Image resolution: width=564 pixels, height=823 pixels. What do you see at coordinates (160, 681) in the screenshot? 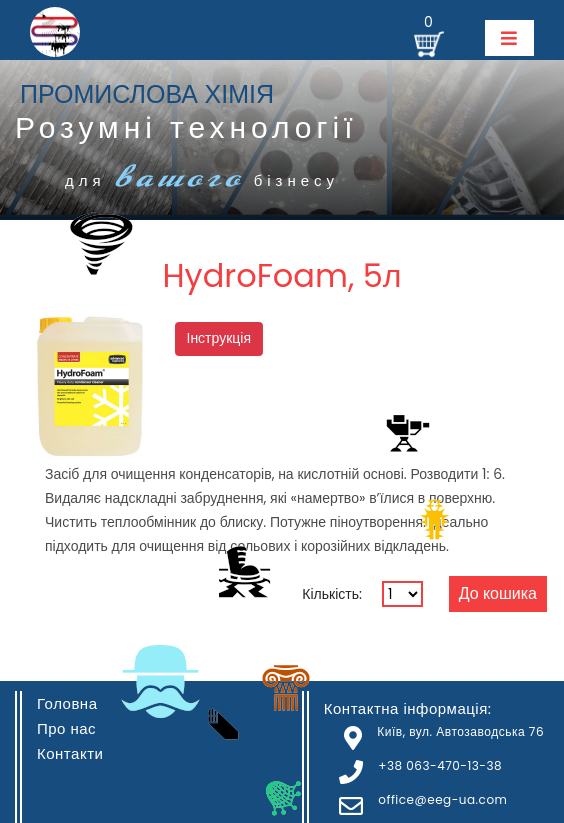
I see `select a gentleman or vintage character avatar` at bounding box center [160, 681].